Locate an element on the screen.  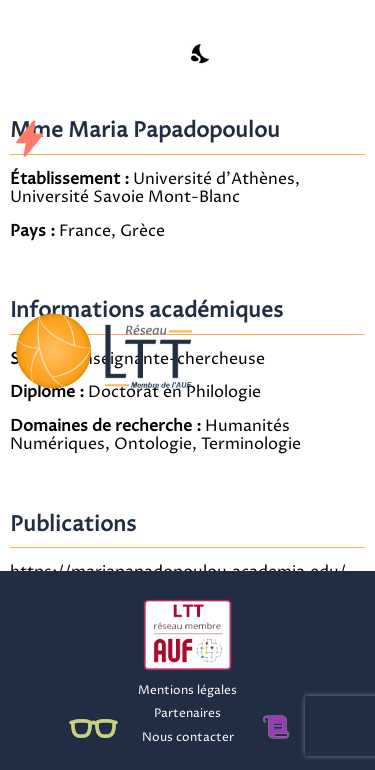
toggle flash on for camera is located at coordinates (29, 138).